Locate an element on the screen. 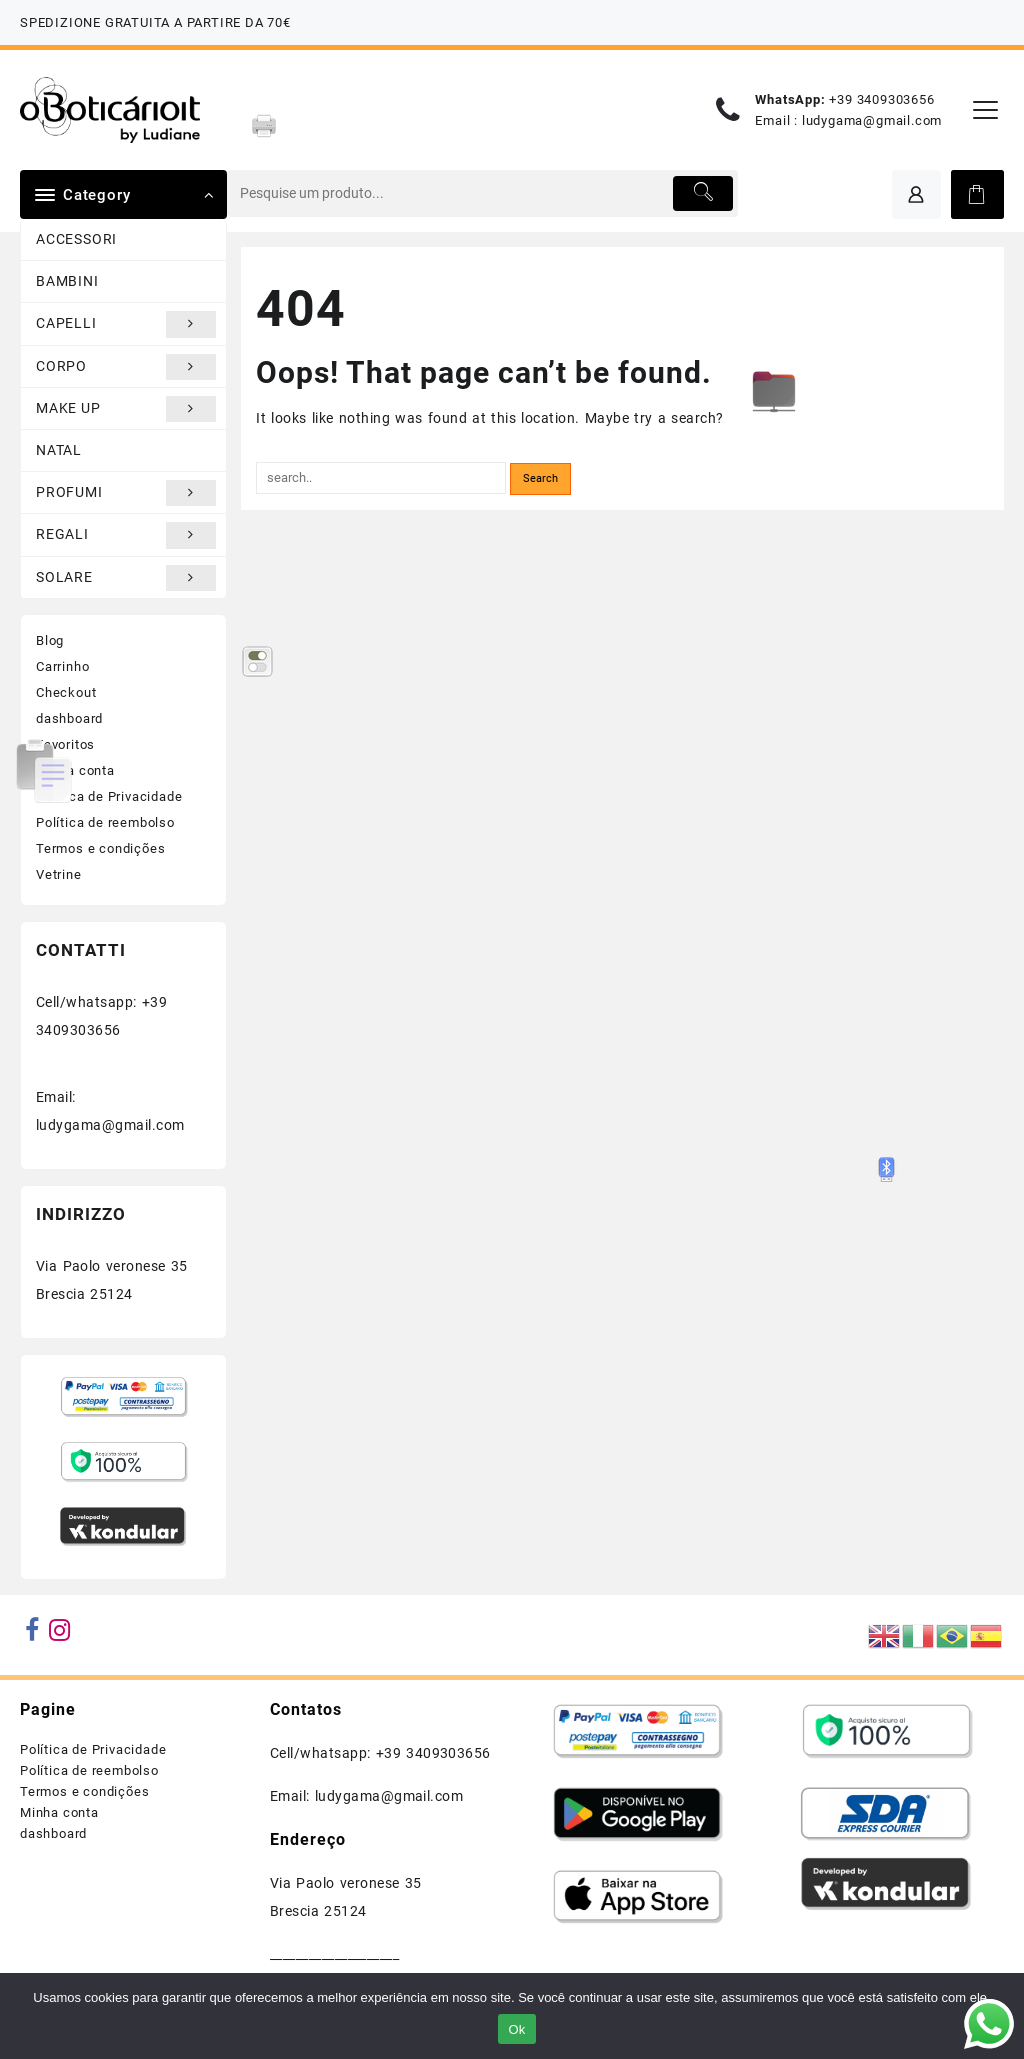 This screenshot has width=1024, height=2059. print the current document is located at coordinates (264, 126).